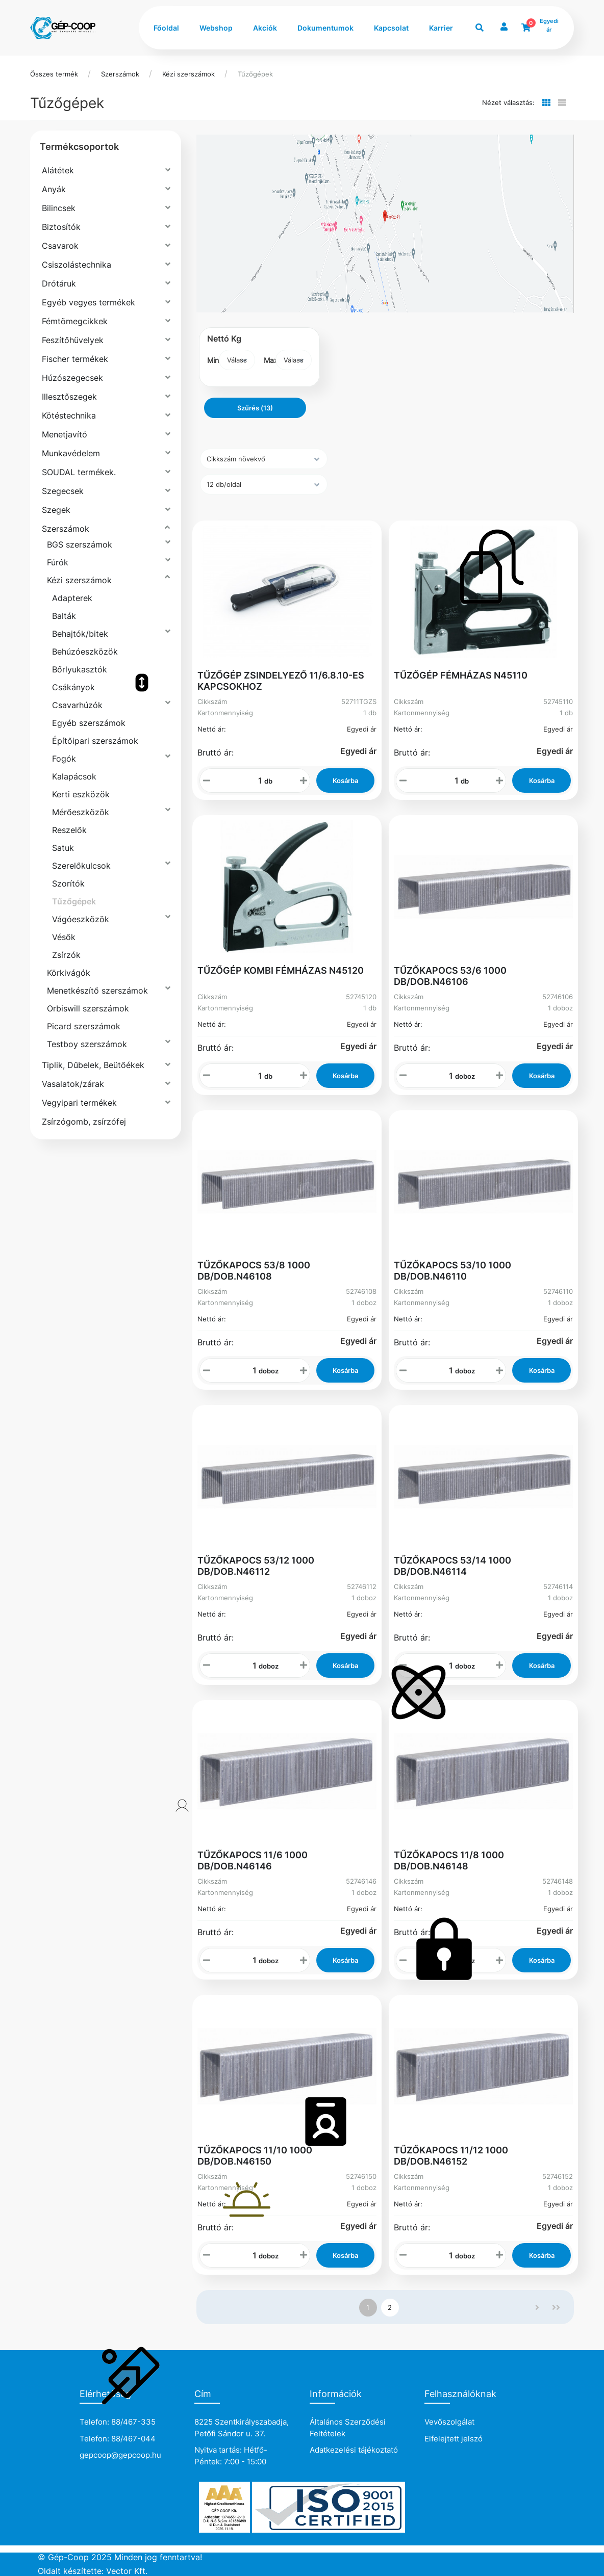 This screenshot has height=2576, width=604. What do you see at coordinates (128, 2375) in the screenshot?
I see `access cricket sports content or scores` at bounding box center [128, 2375].